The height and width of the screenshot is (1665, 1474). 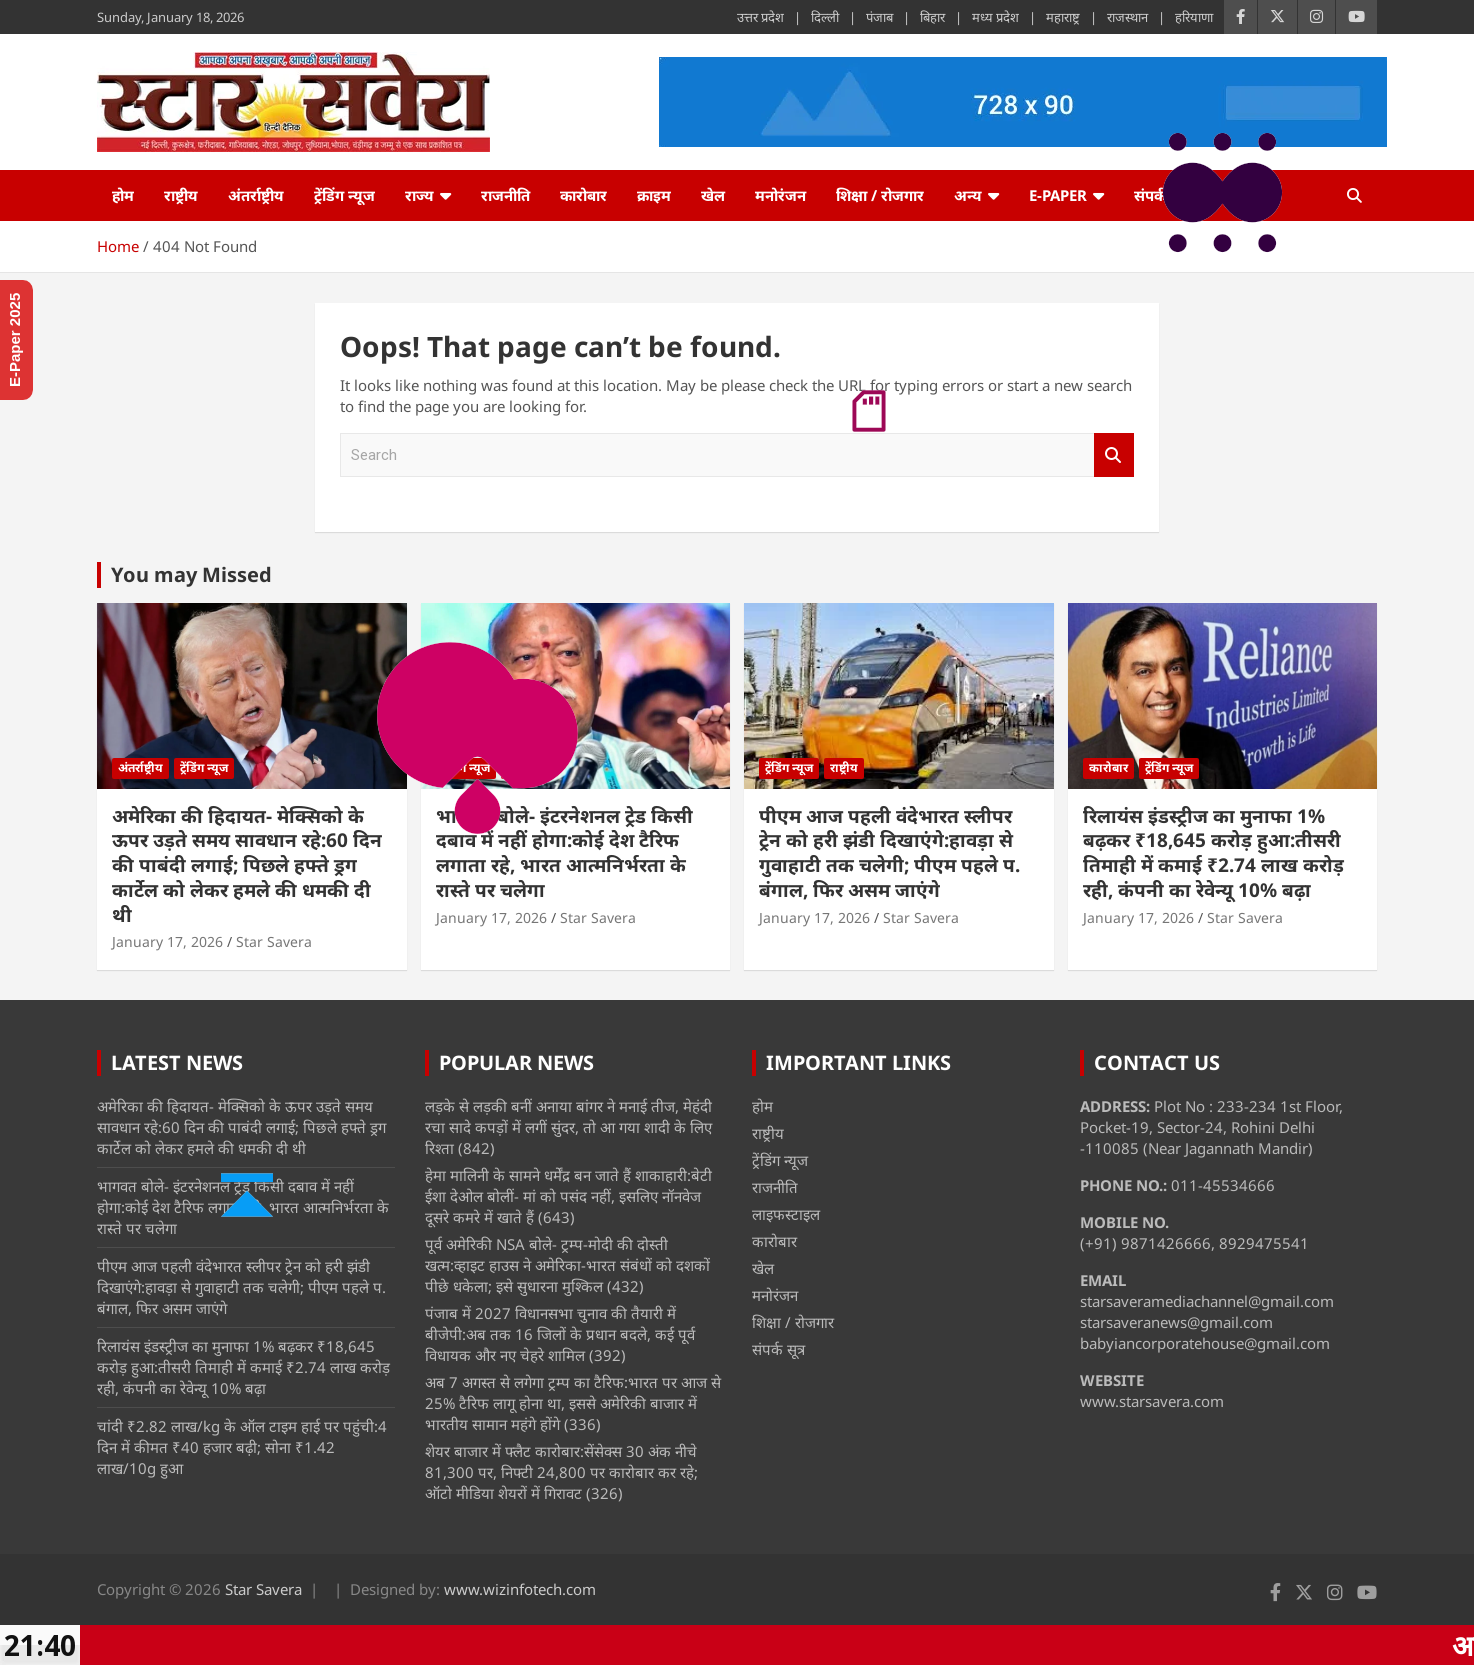 I want to click on access external storage or SD card settings, so click(x=869, y=411).